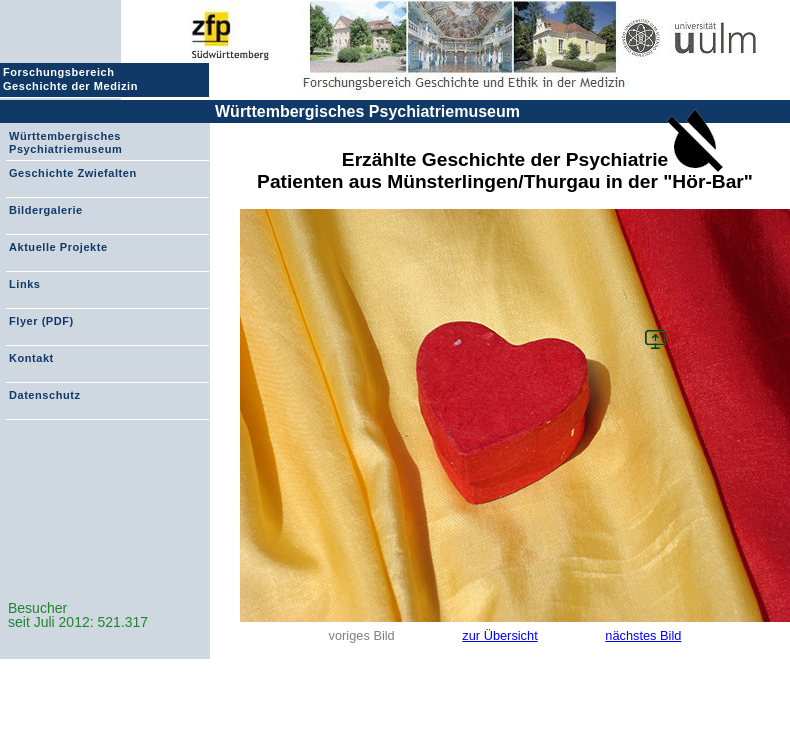  What do you see at coordinates (695, 140) in the screenshot?
I see `reset or clear color formatting` at bounding box center [695, 140].